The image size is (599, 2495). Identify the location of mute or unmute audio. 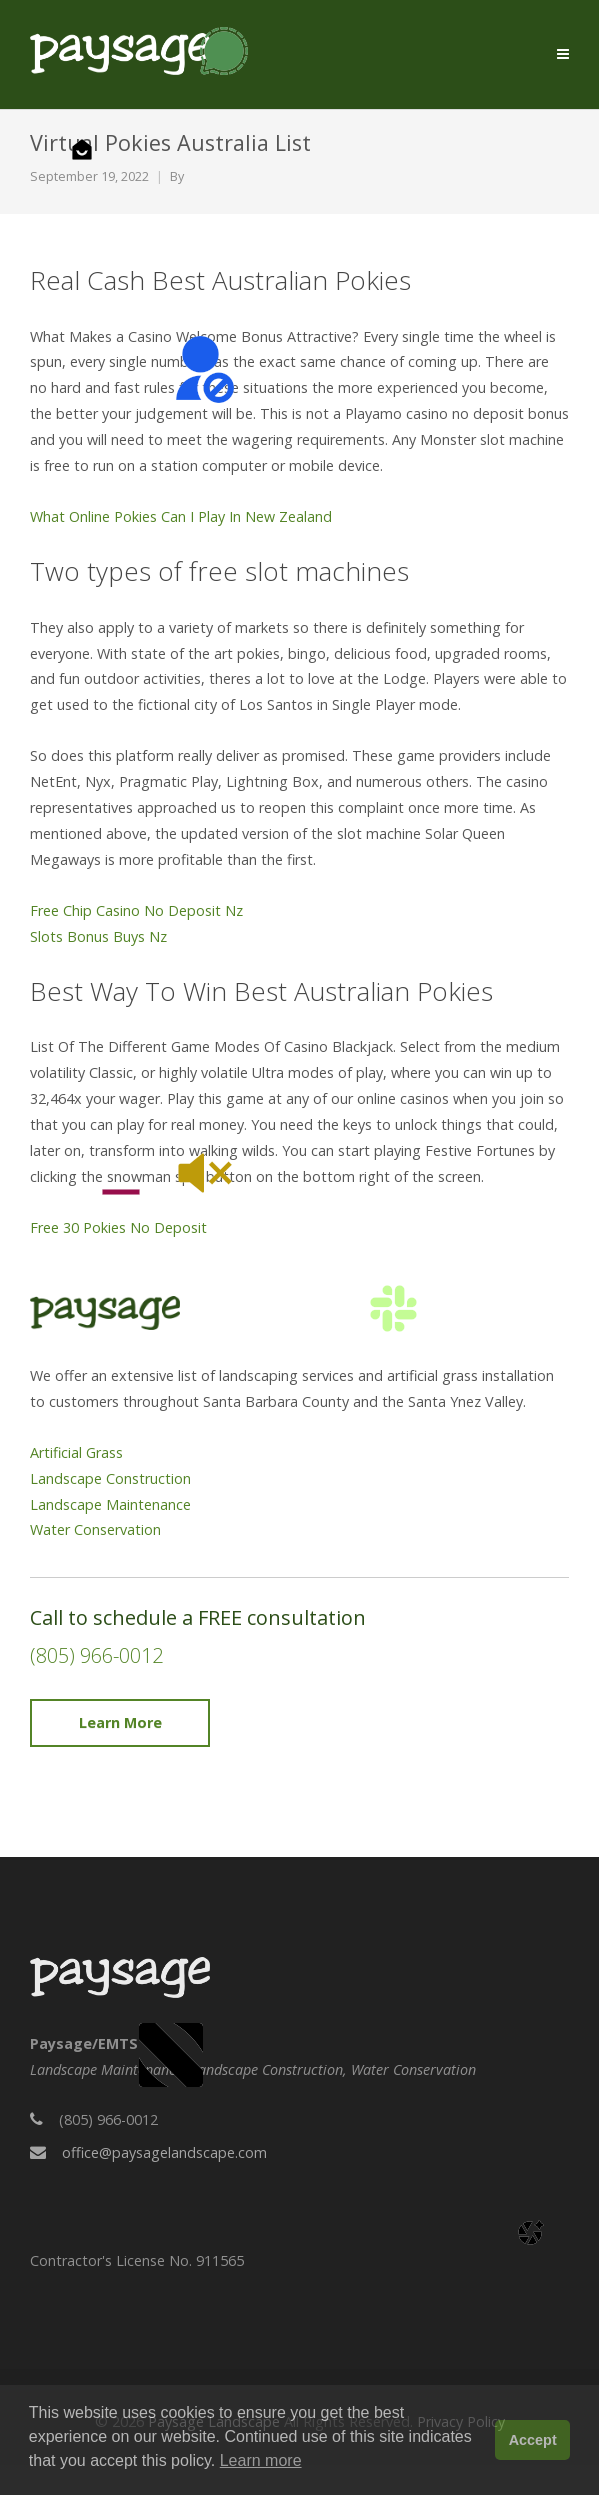
(204, 1173).